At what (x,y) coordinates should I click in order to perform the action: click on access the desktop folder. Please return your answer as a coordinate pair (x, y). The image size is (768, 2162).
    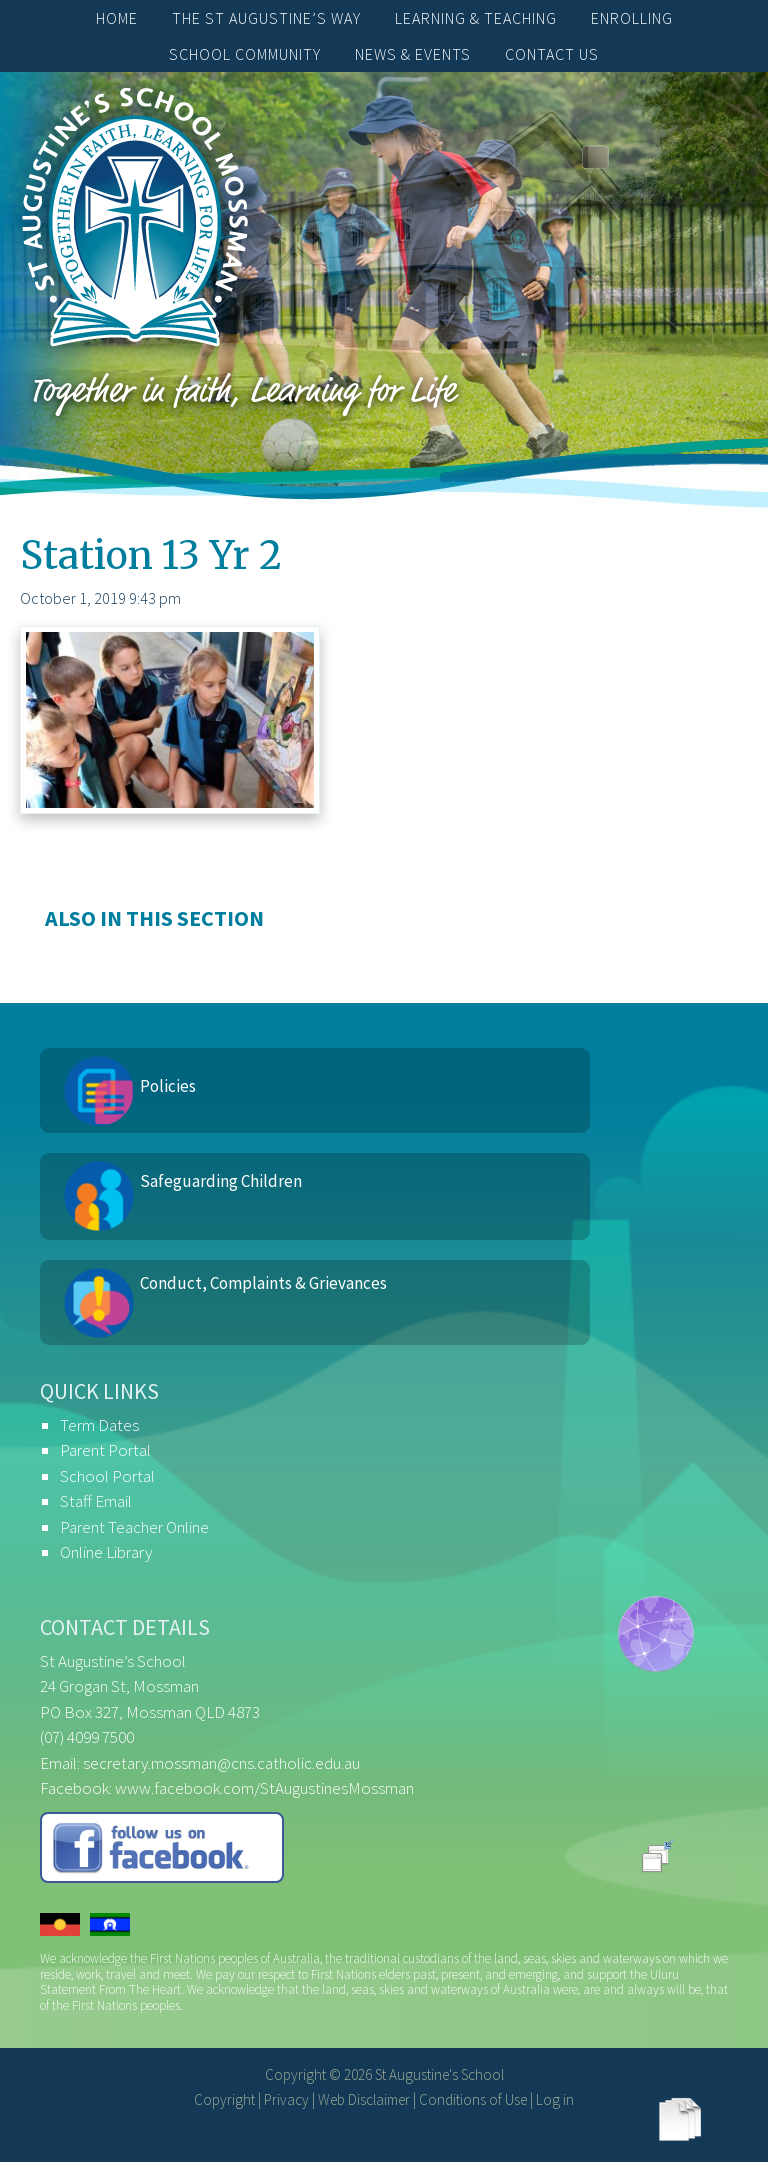
    Looking at the image, I should click on (595, 156).